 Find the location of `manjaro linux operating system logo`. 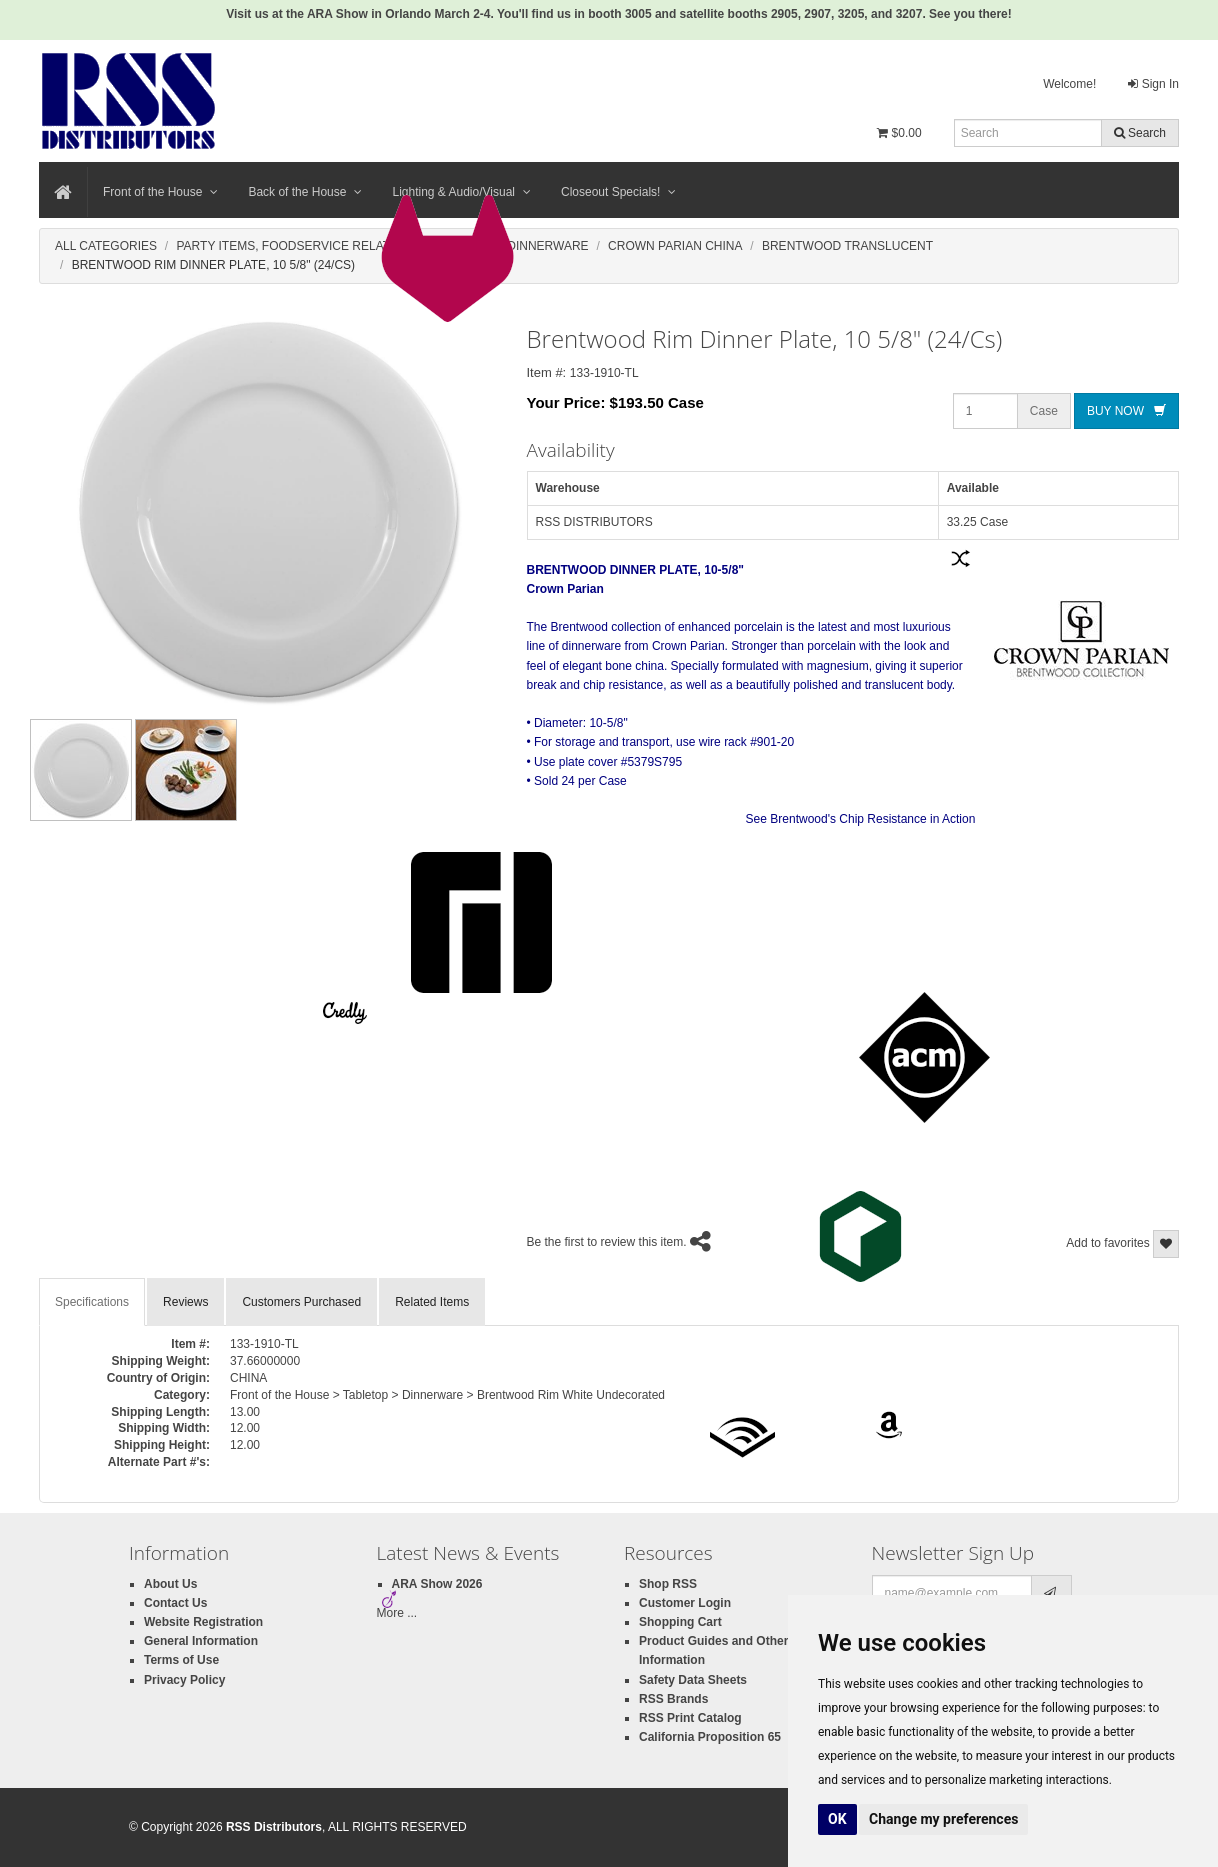

manjaro linux operating system logo is located at coordinates (481, 922).